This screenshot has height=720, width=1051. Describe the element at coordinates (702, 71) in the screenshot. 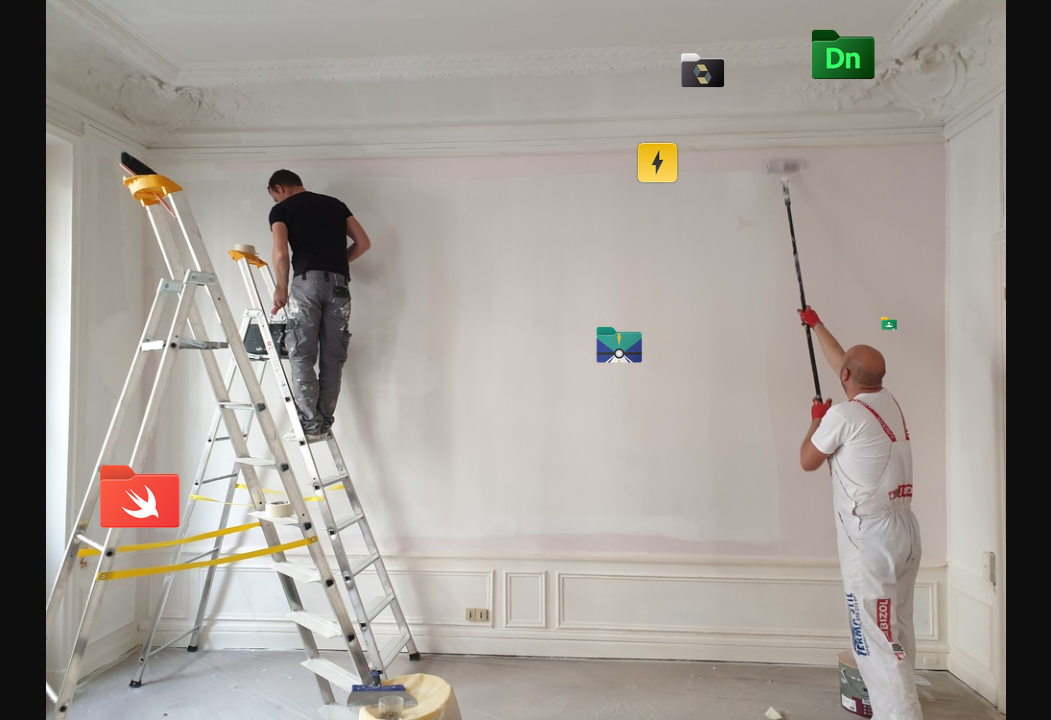

I see `open hibernate or sleep mode system folder` at that location.